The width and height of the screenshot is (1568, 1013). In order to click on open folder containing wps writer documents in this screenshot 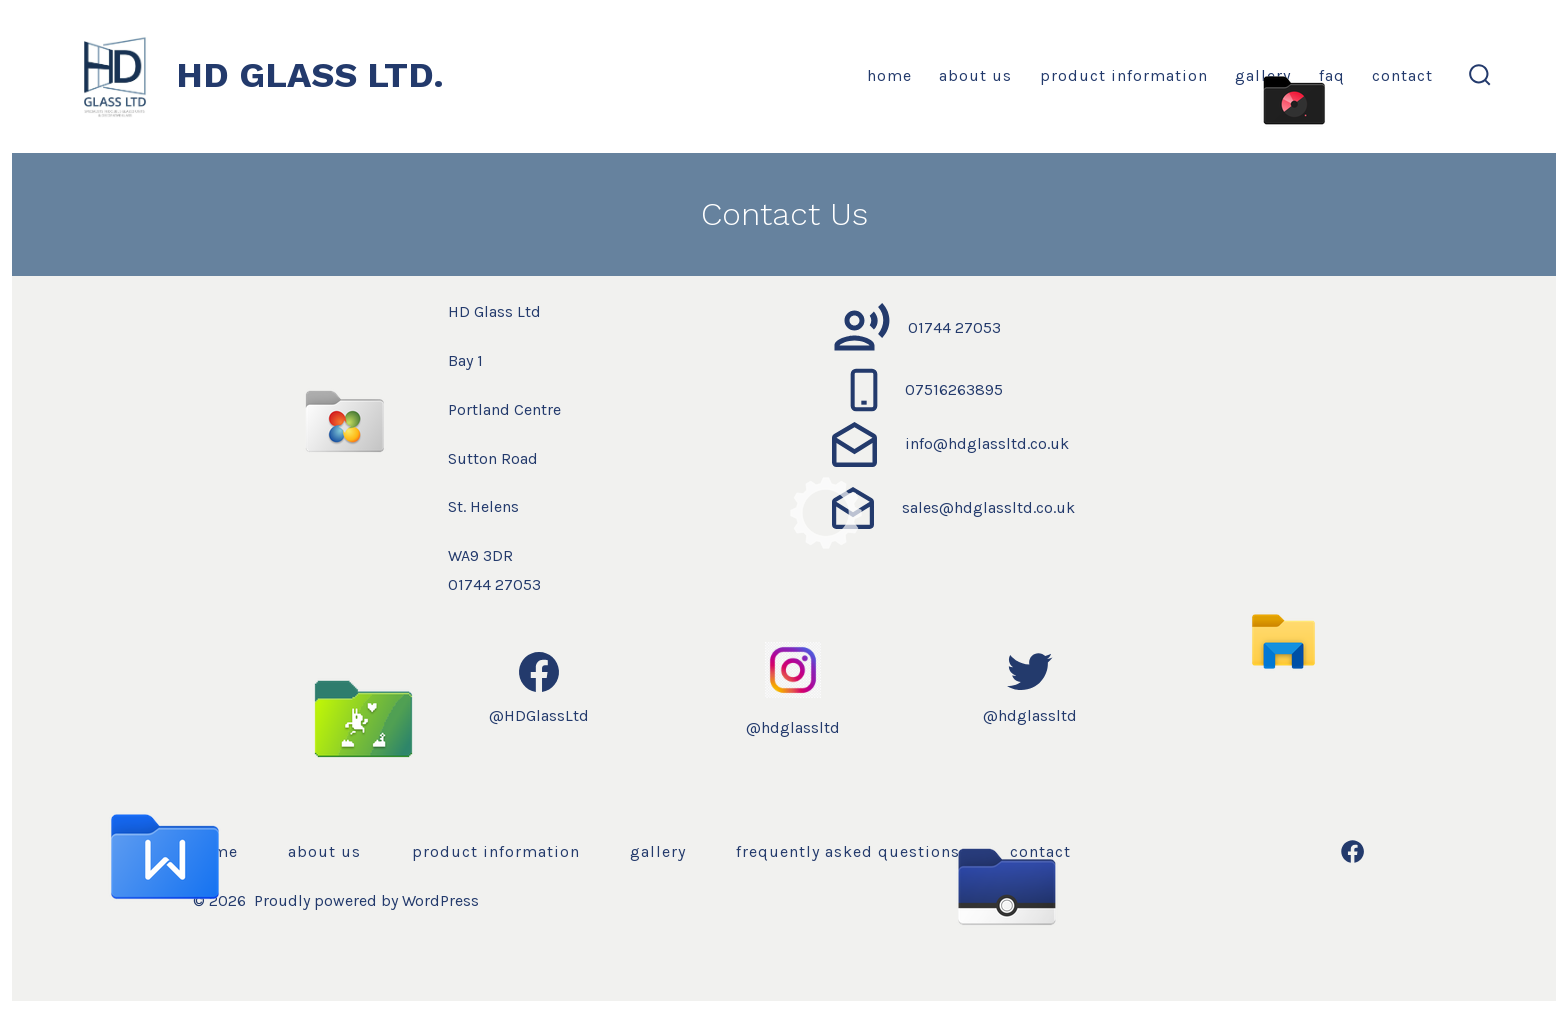, I will do `click(164, 859)`.